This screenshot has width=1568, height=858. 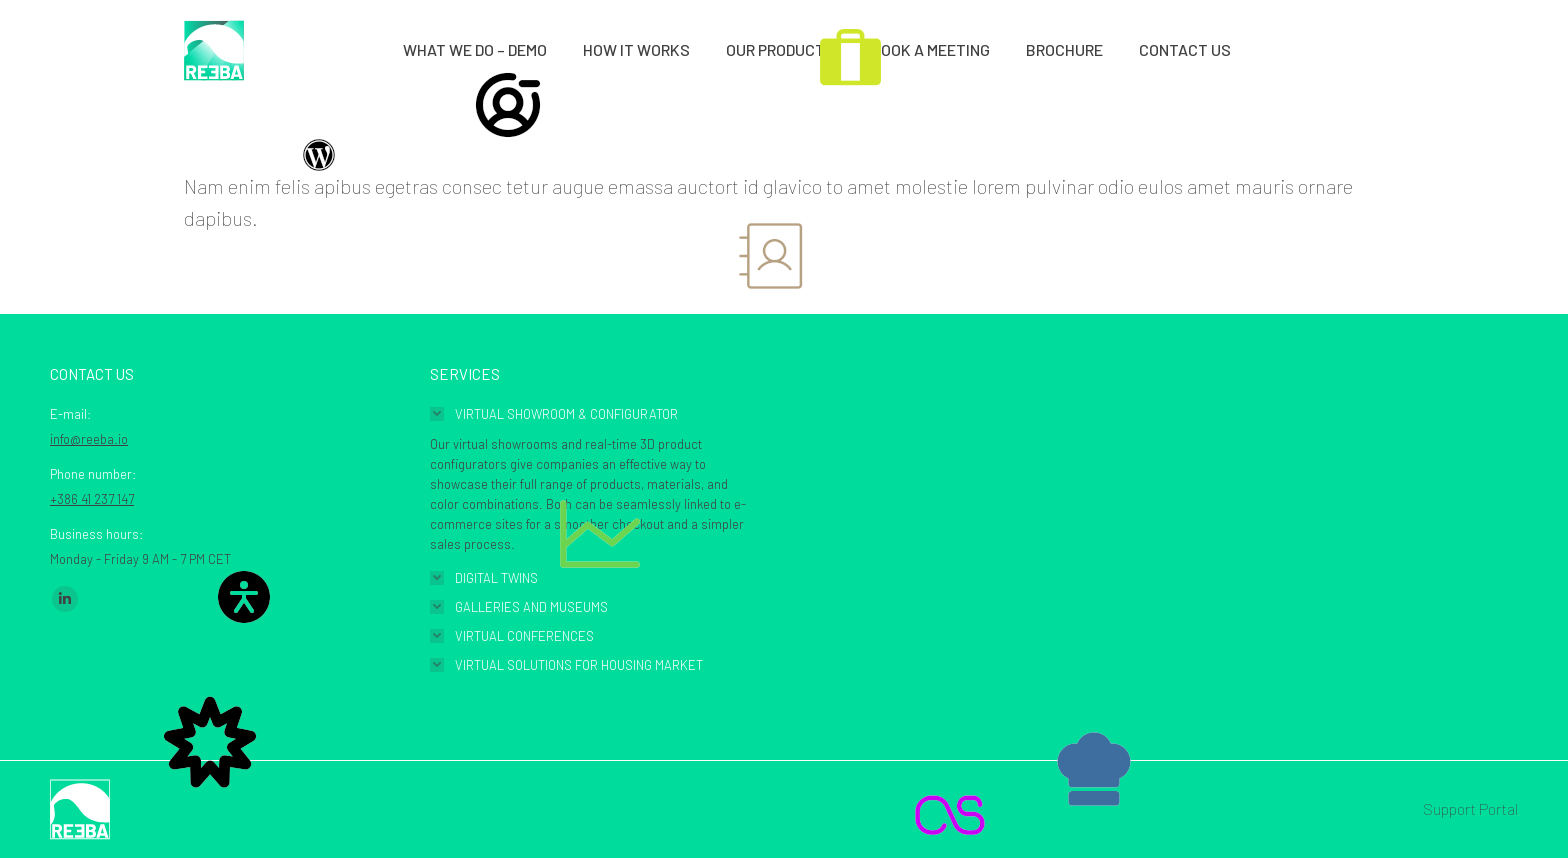 What do you see at coordinates (772, 256) in the screenshot?
I see `open your contacts or address book` at bounding box center [772, 256].